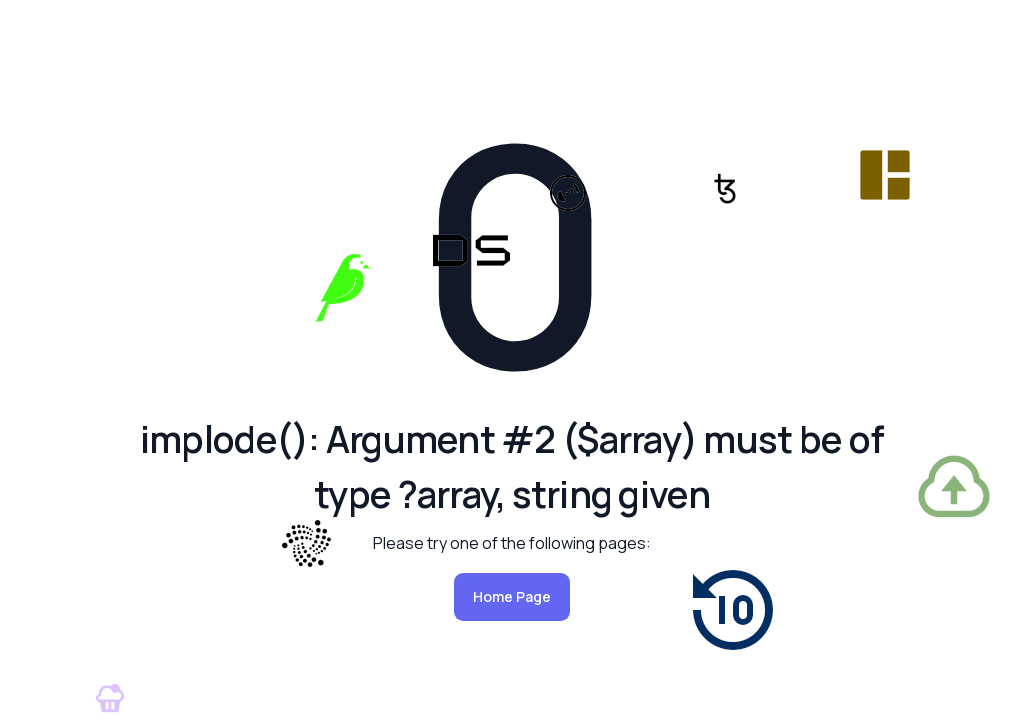 Image resolution: width=1024 pixels, height=720 pixels. What do you see at coordinates (568, 193) in the screenshot?
I see `open traccar gps tracking app` at bounding box center [568, 193].